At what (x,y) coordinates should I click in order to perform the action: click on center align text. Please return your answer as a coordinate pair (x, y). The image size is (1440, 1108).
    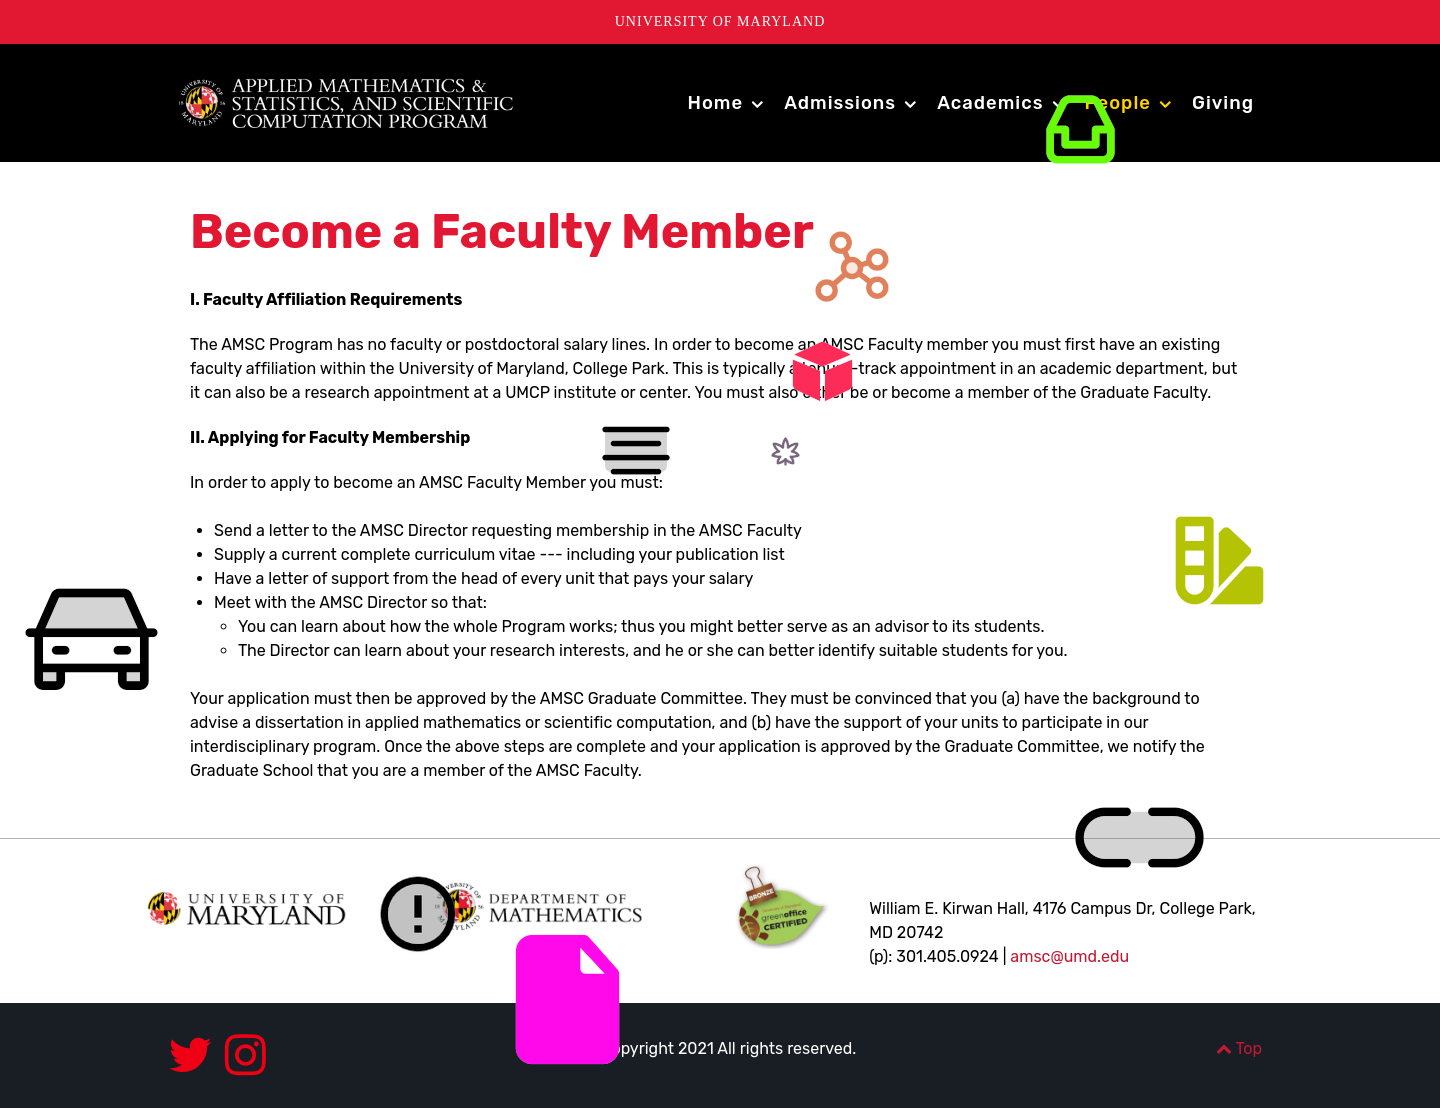
    Looking at the image, I should click on (636, 452).